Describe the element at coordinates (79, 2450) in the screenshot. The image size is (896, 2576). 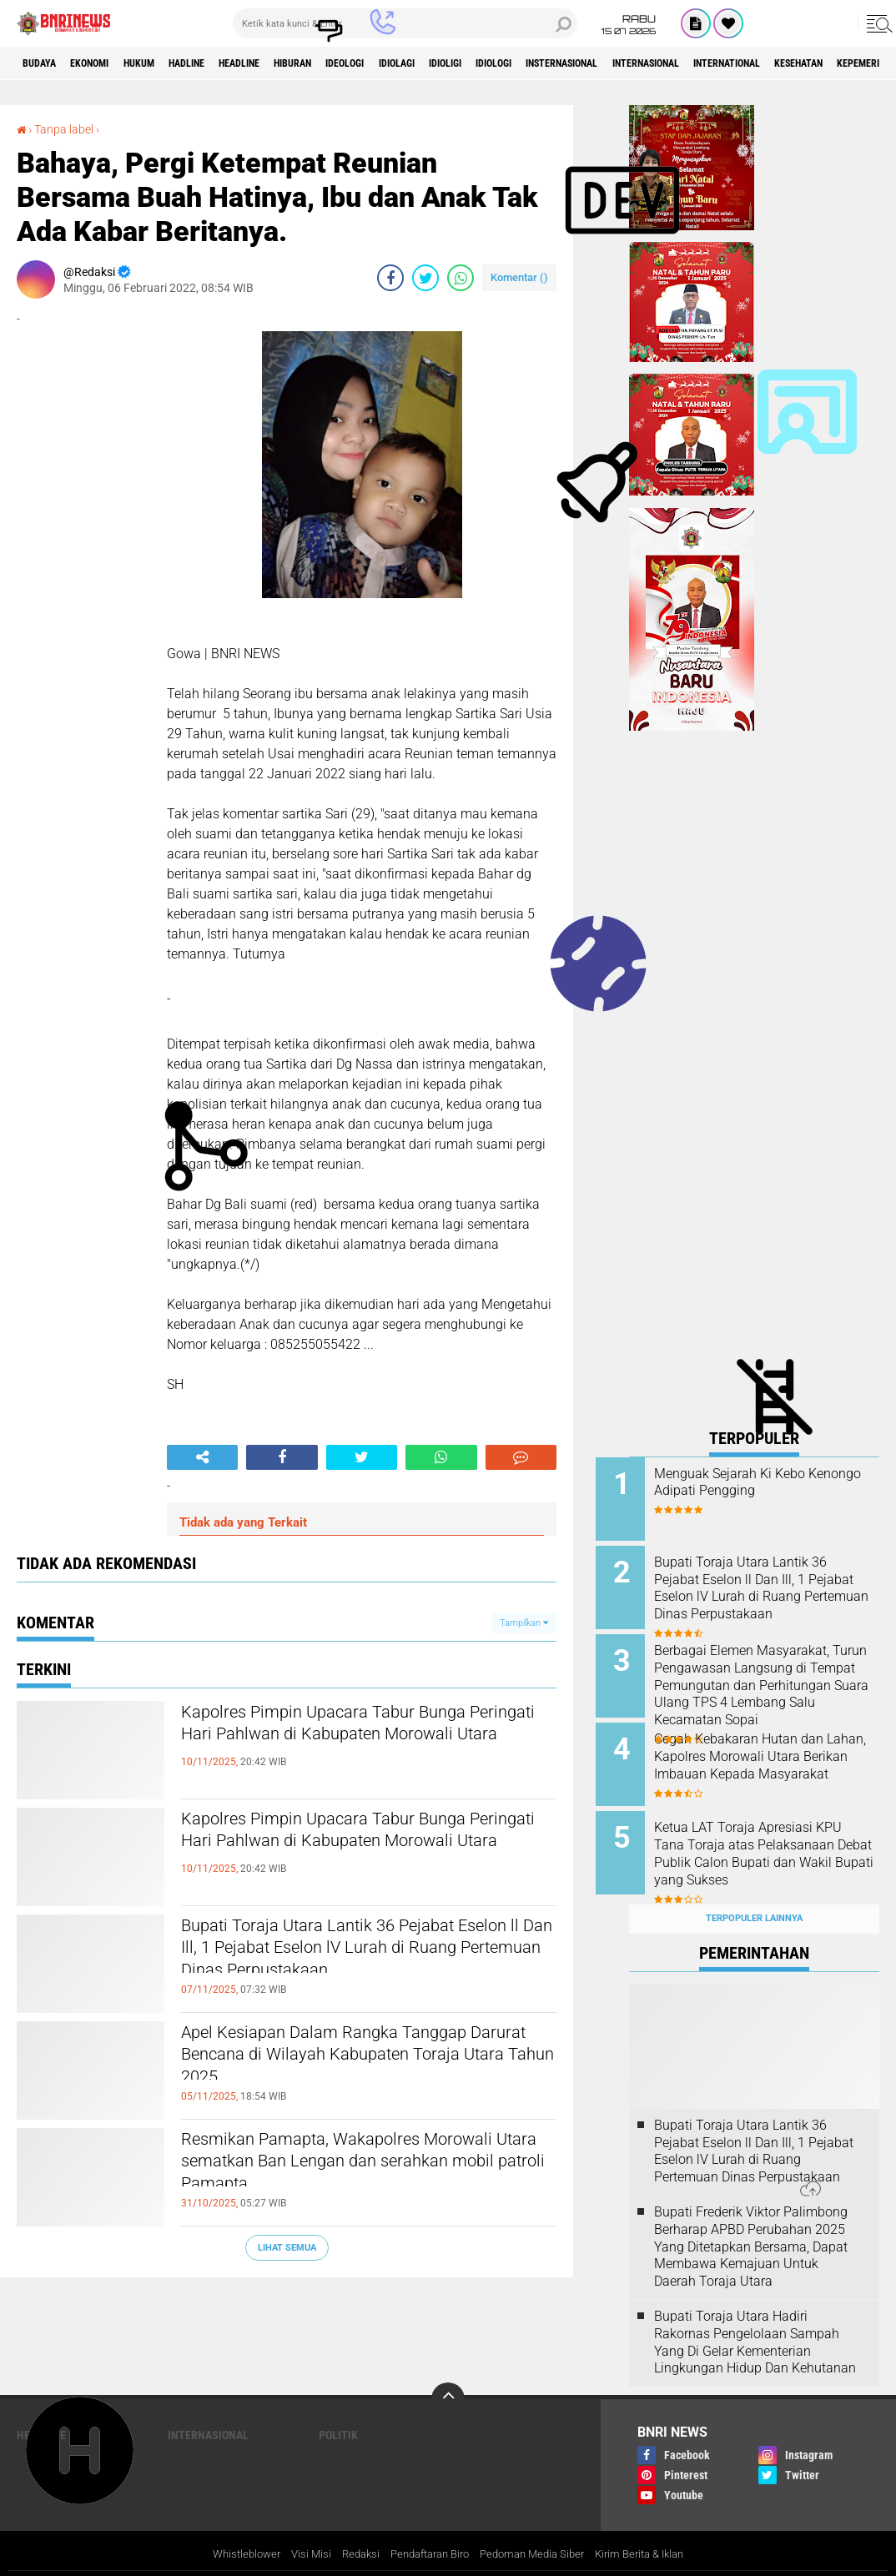
I see `indicates a hospital or medical facility nearby` at that location.